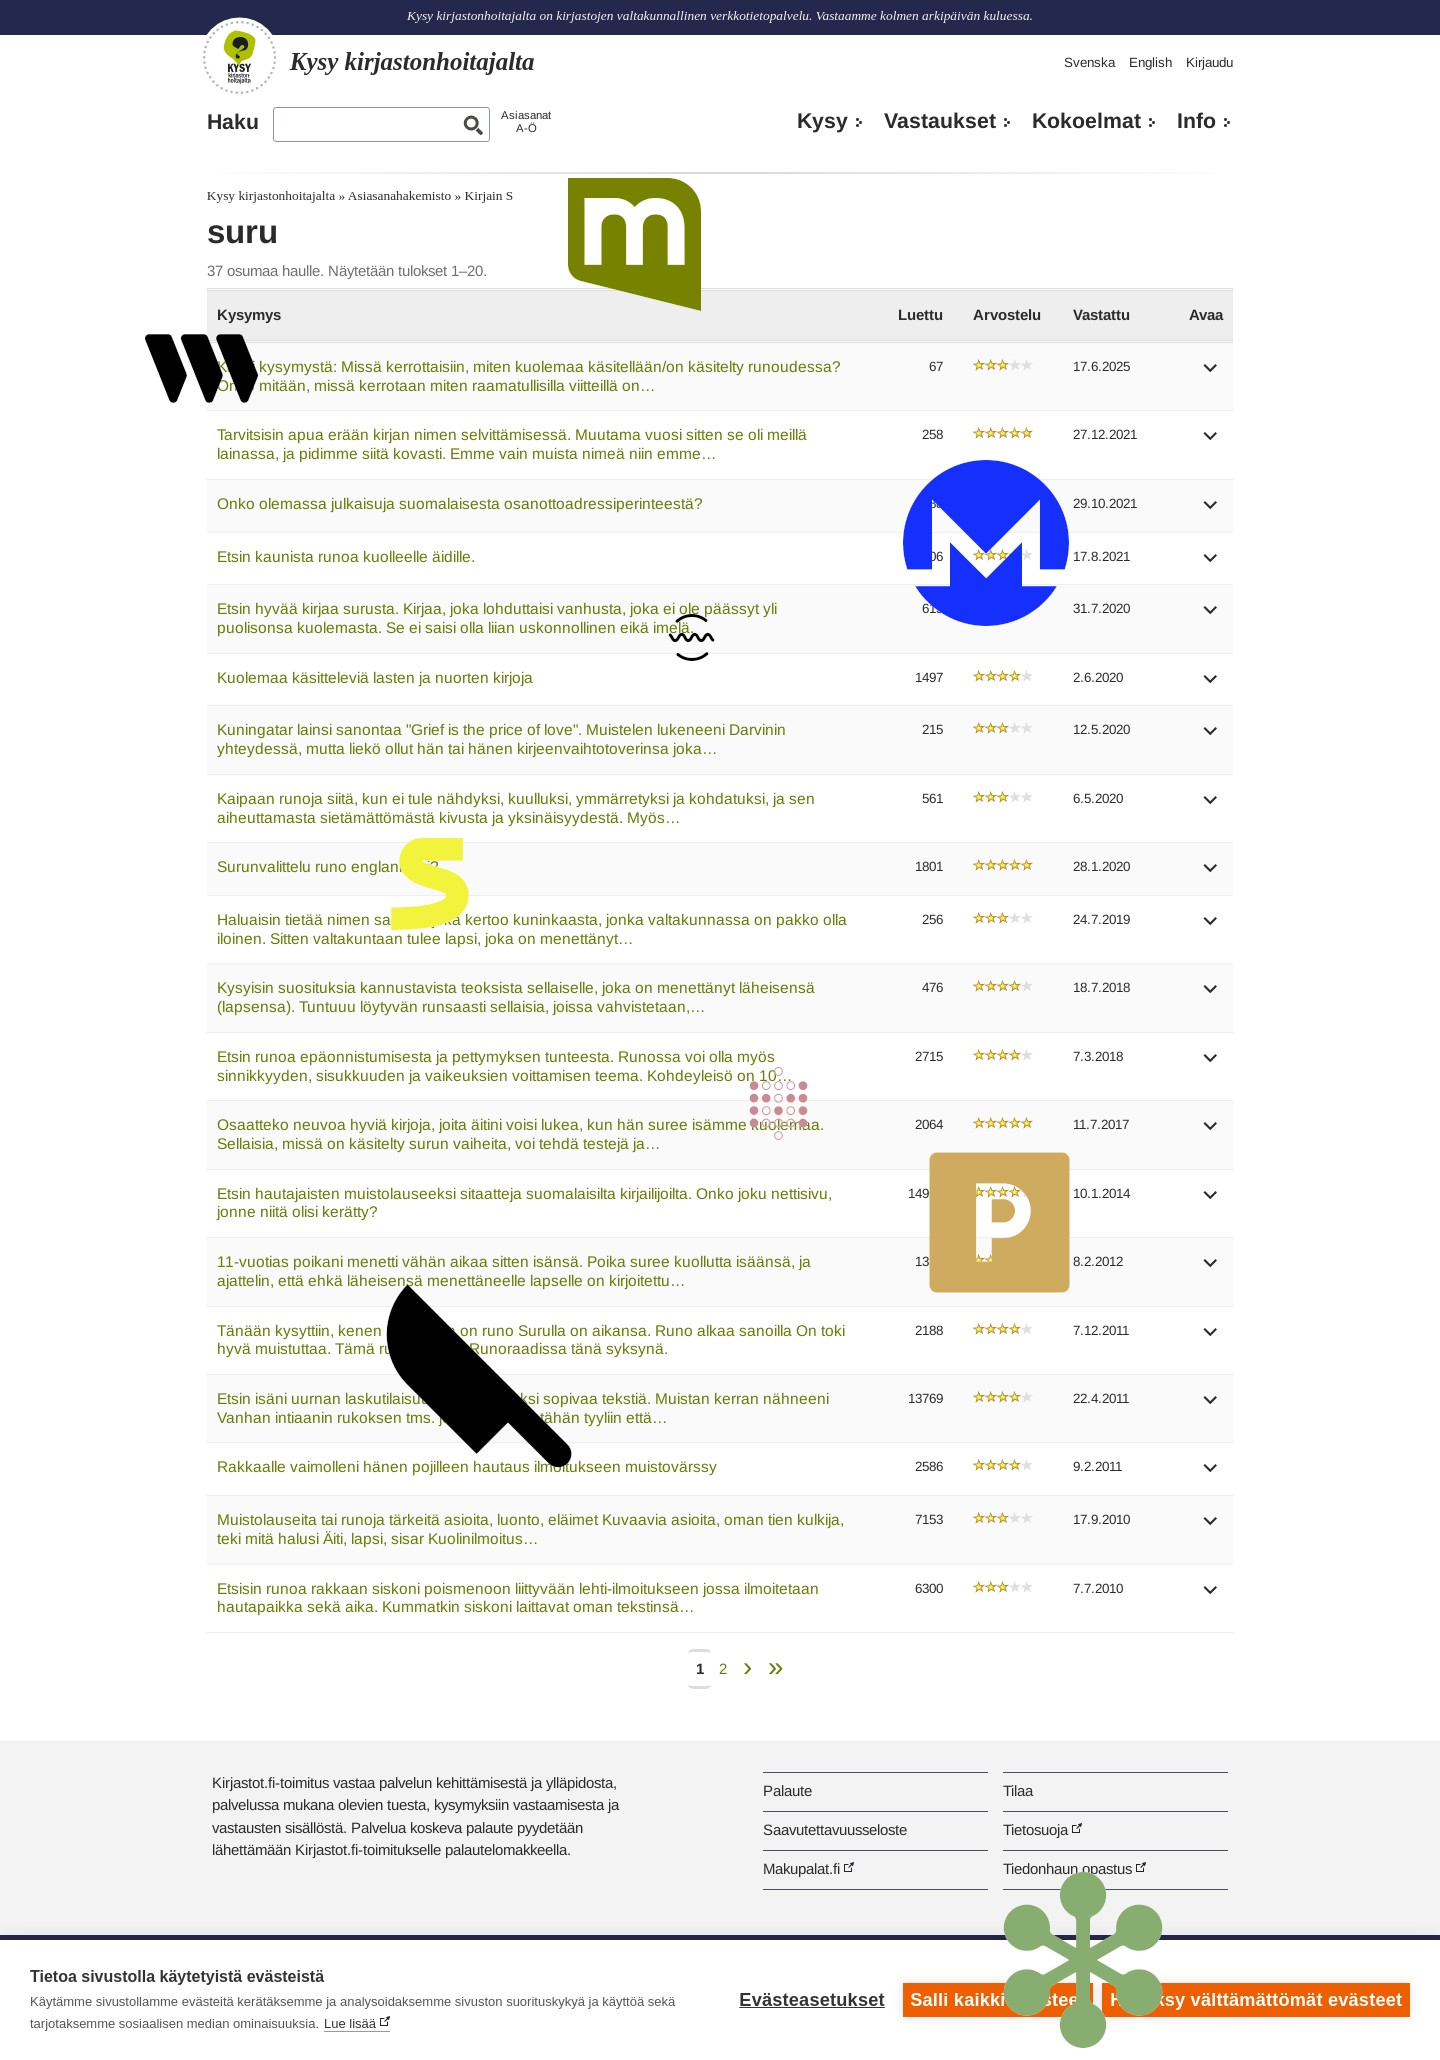 This screenshot has height=2060, width=1440. What do you see at coordinates (999, 1222) in the screenshot?
I see `indicates a parking location or facility` at bounding box center [999, 1222].